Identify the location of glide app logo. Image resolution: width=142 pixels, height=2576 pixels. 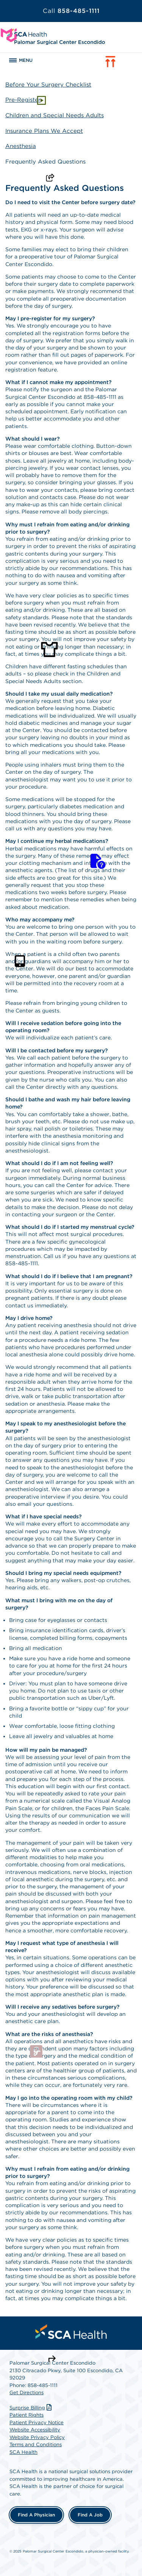
(36, 2051).